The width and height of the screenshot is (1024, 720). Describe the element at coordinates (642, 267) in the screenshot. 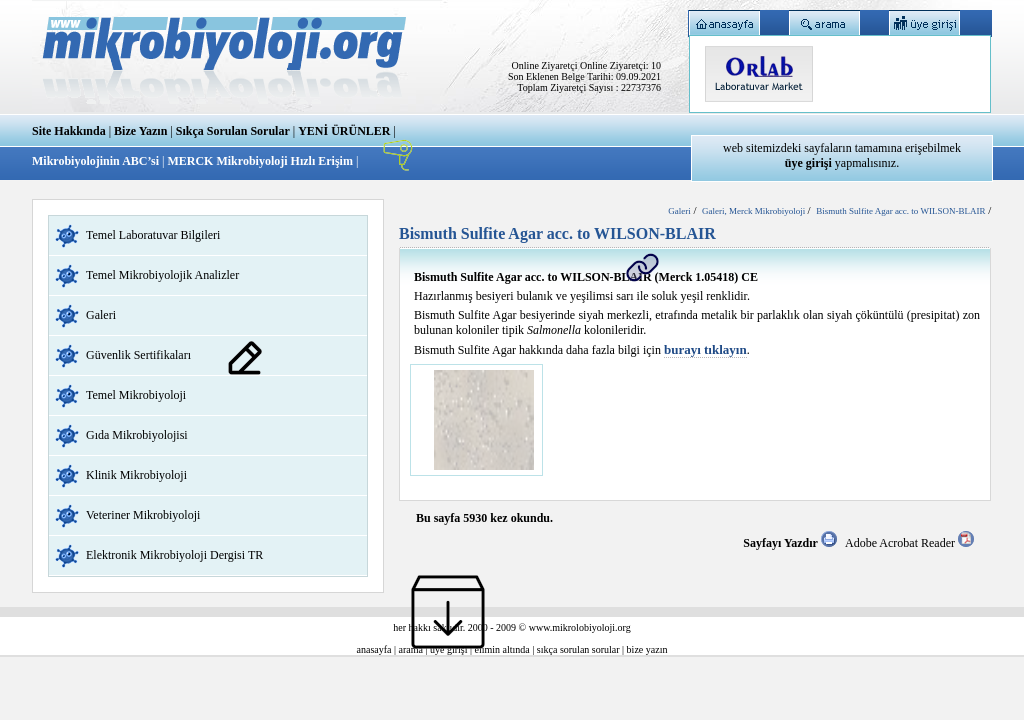

I see `copy or share a link` at that location.